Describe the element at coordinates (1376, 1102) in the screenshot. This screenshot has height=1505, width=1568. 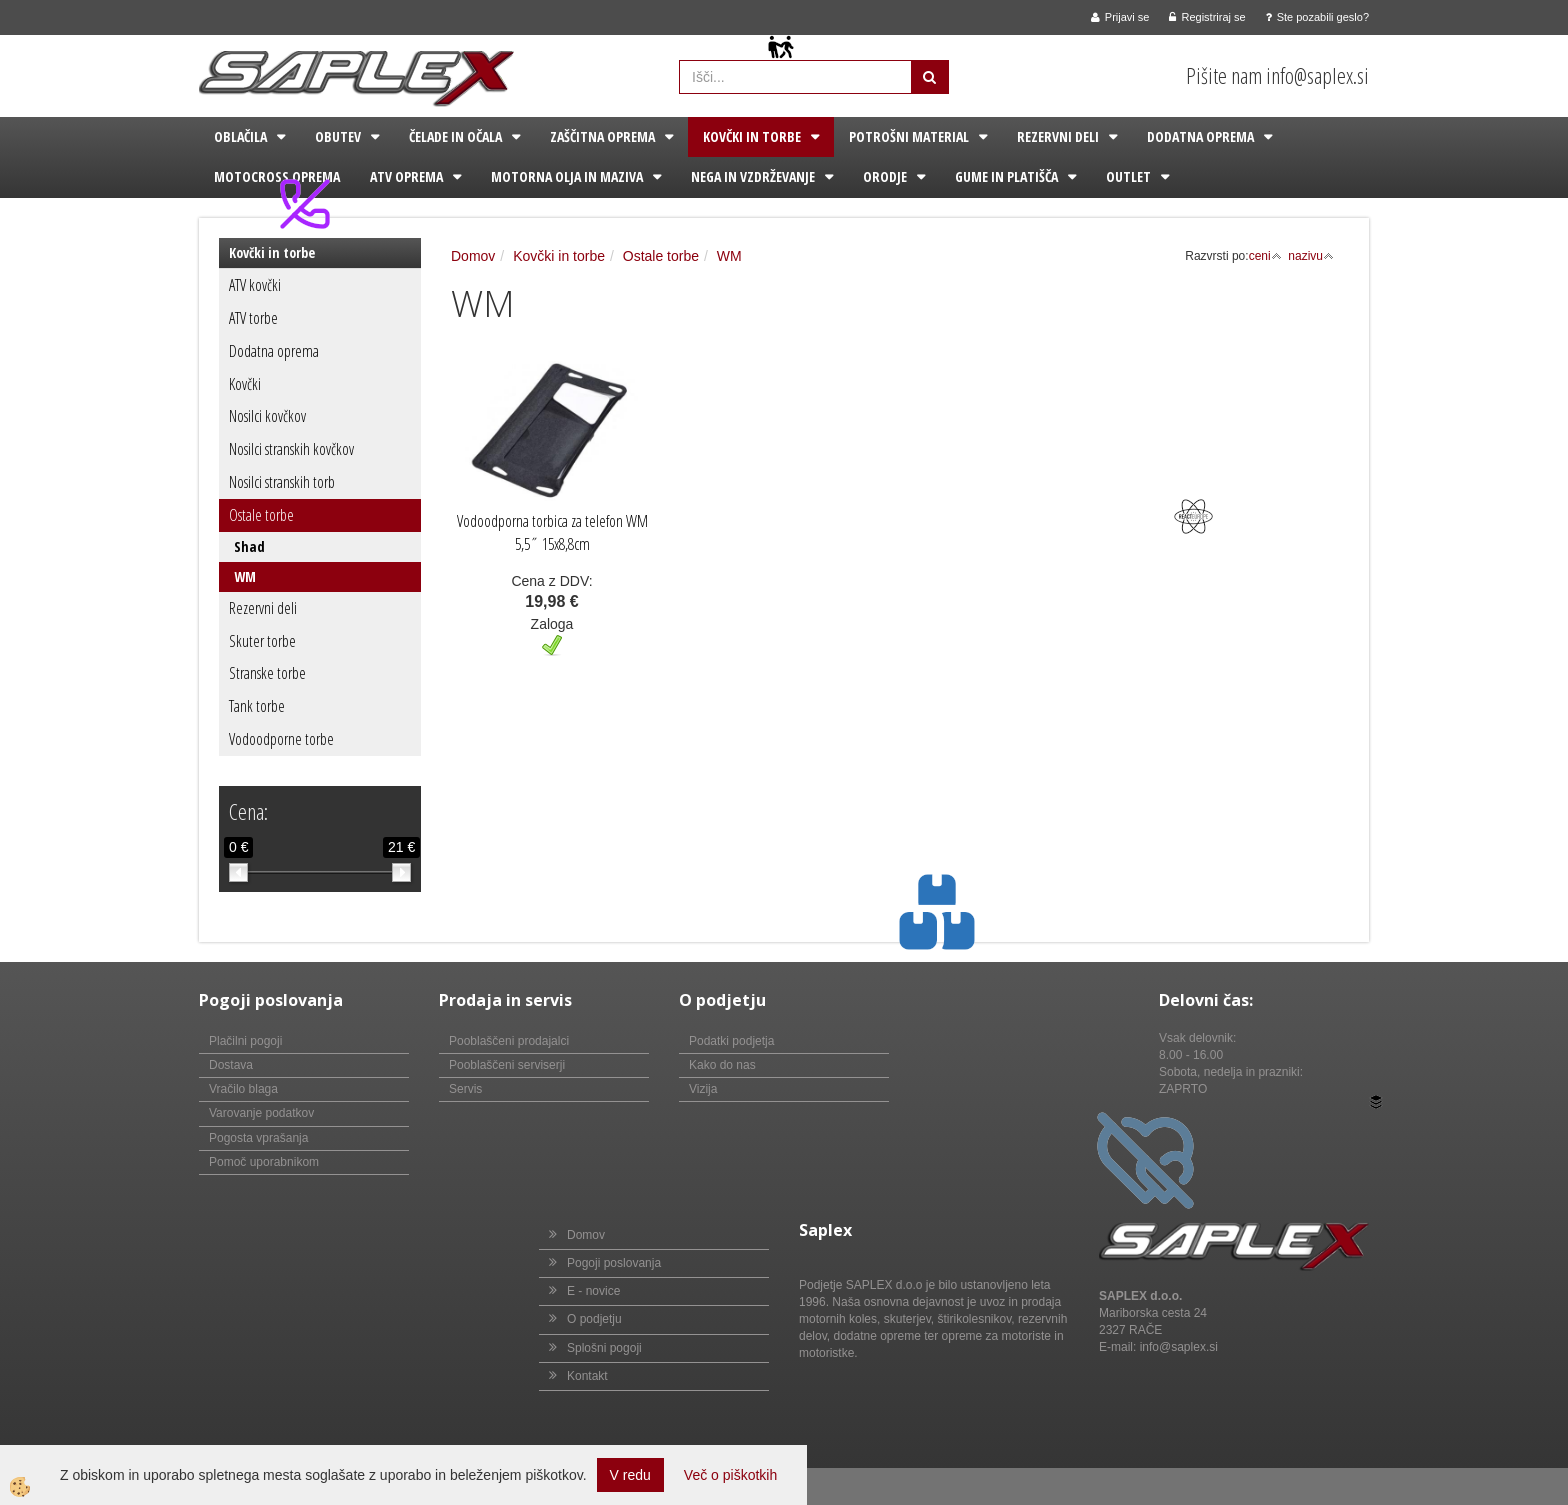
I see `buffer app logo` at that location.